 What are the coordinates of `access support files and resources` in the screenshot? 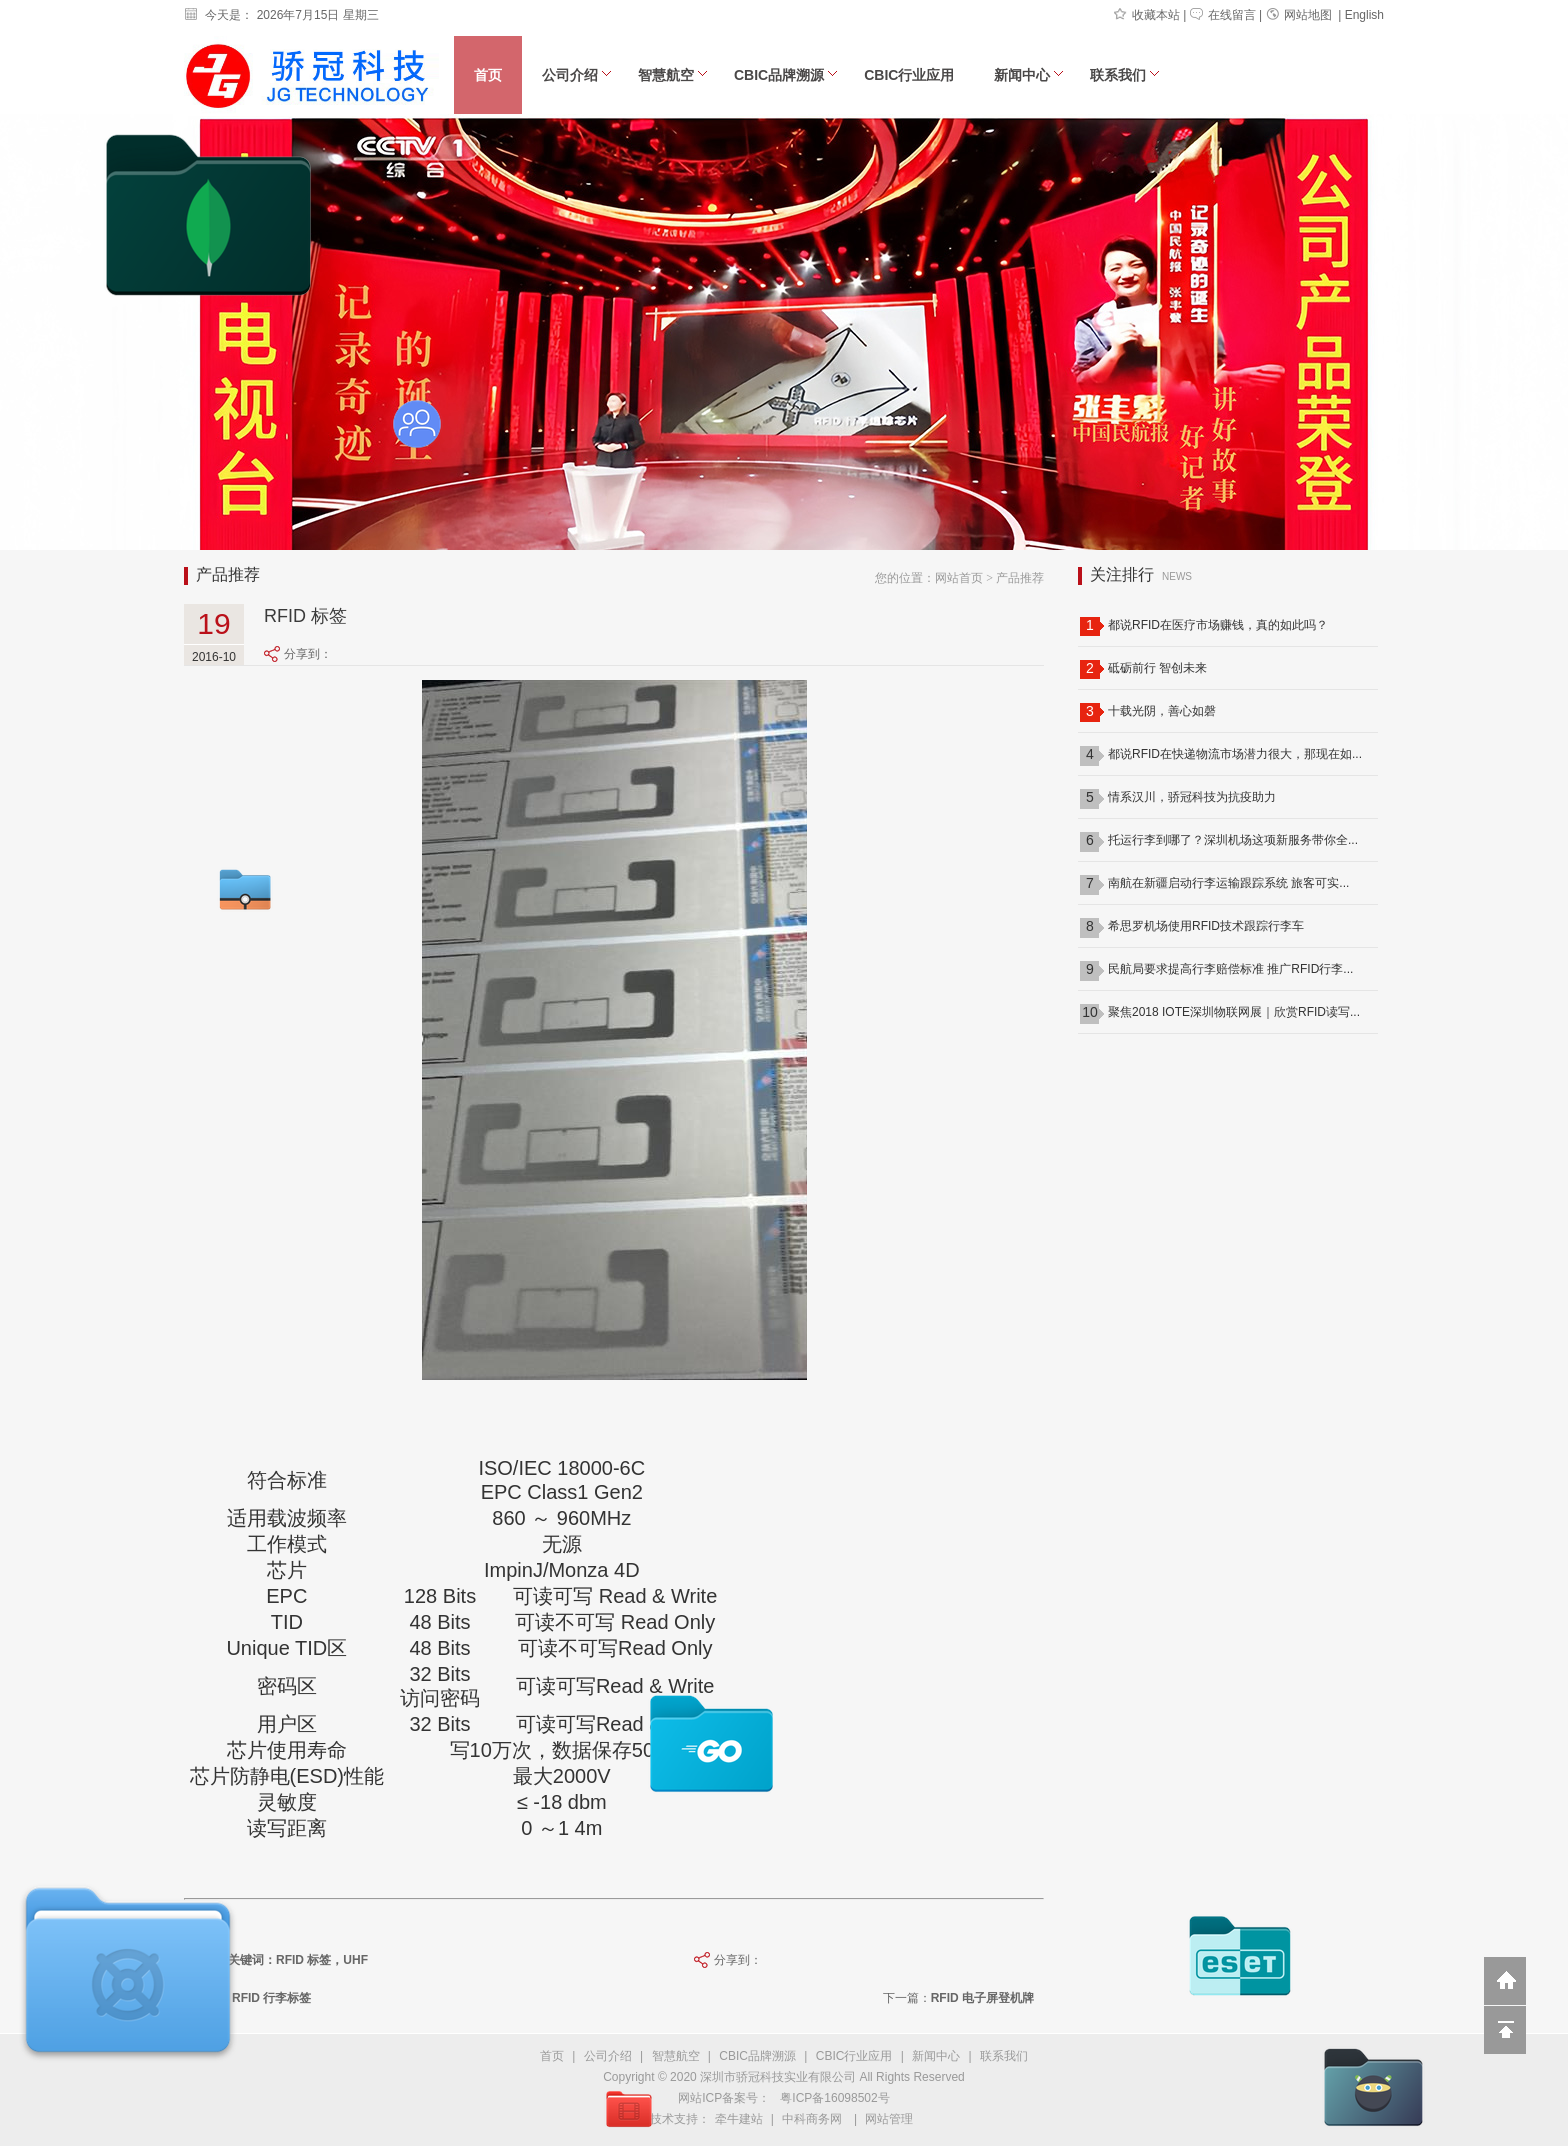 It's located at (128, 1970).